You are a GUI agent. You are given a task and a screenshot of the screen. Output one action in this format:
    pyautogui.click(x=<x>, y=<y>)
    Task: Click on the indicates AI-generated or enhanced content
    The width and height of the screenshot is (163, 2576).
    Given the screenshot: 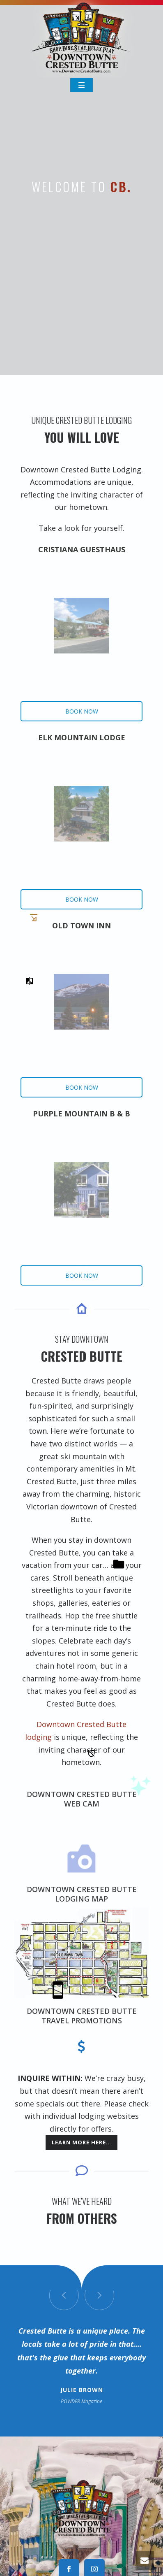 What is the action you would take?
    pyautogui.click(x=140, y=1786)
    